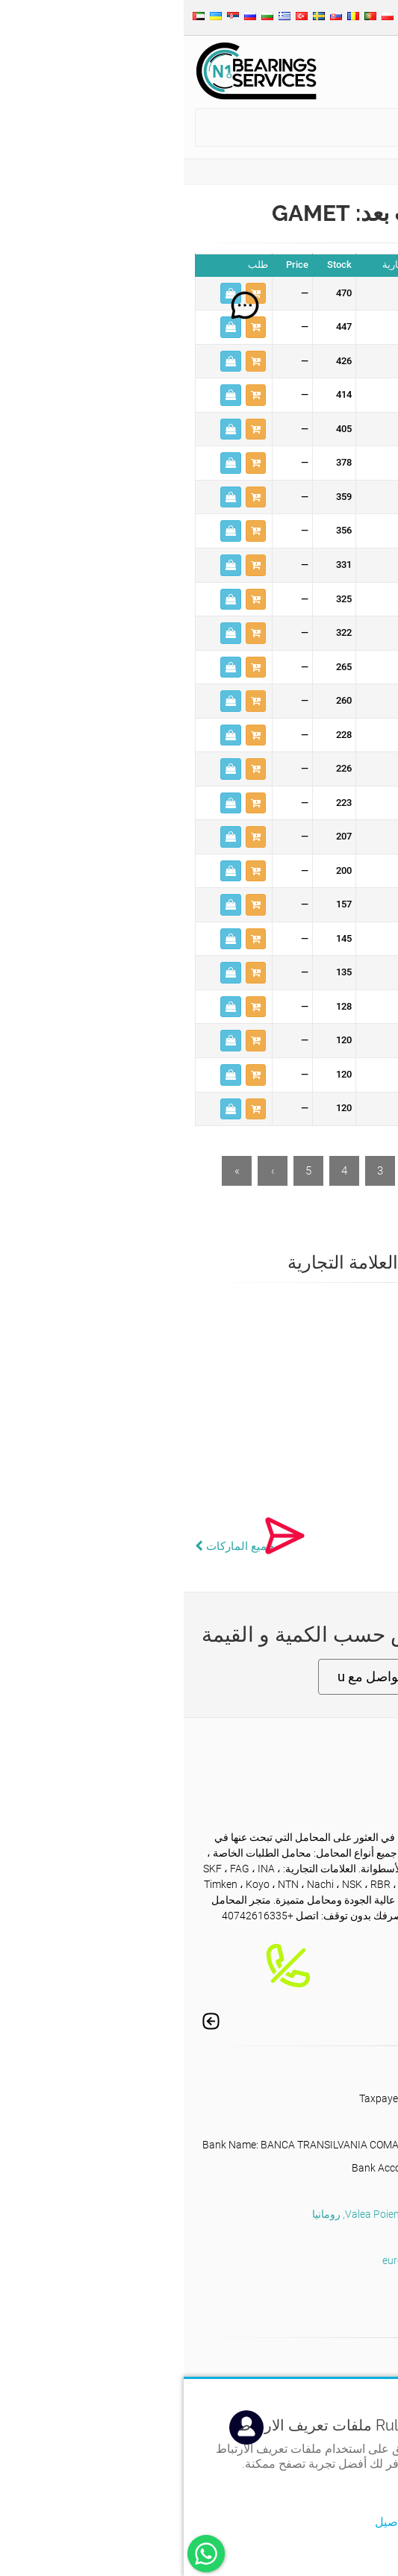 The width and height of the screenshot is (398, 2576). What do you see at coordinates (288, 1966) in the screenshot?
I see `mute or disable incoming calls` at bounding box center [288, 1966].